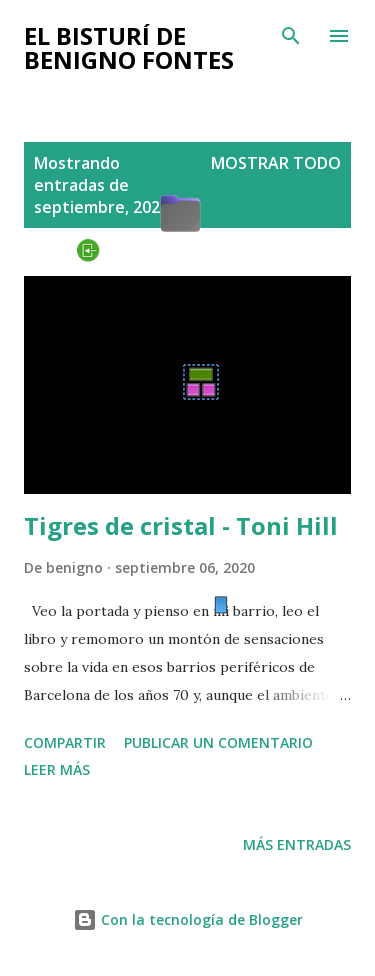 The width and height of the screenshot is (375, 976). I want to click on open folder to view contents, so click(180, 213).